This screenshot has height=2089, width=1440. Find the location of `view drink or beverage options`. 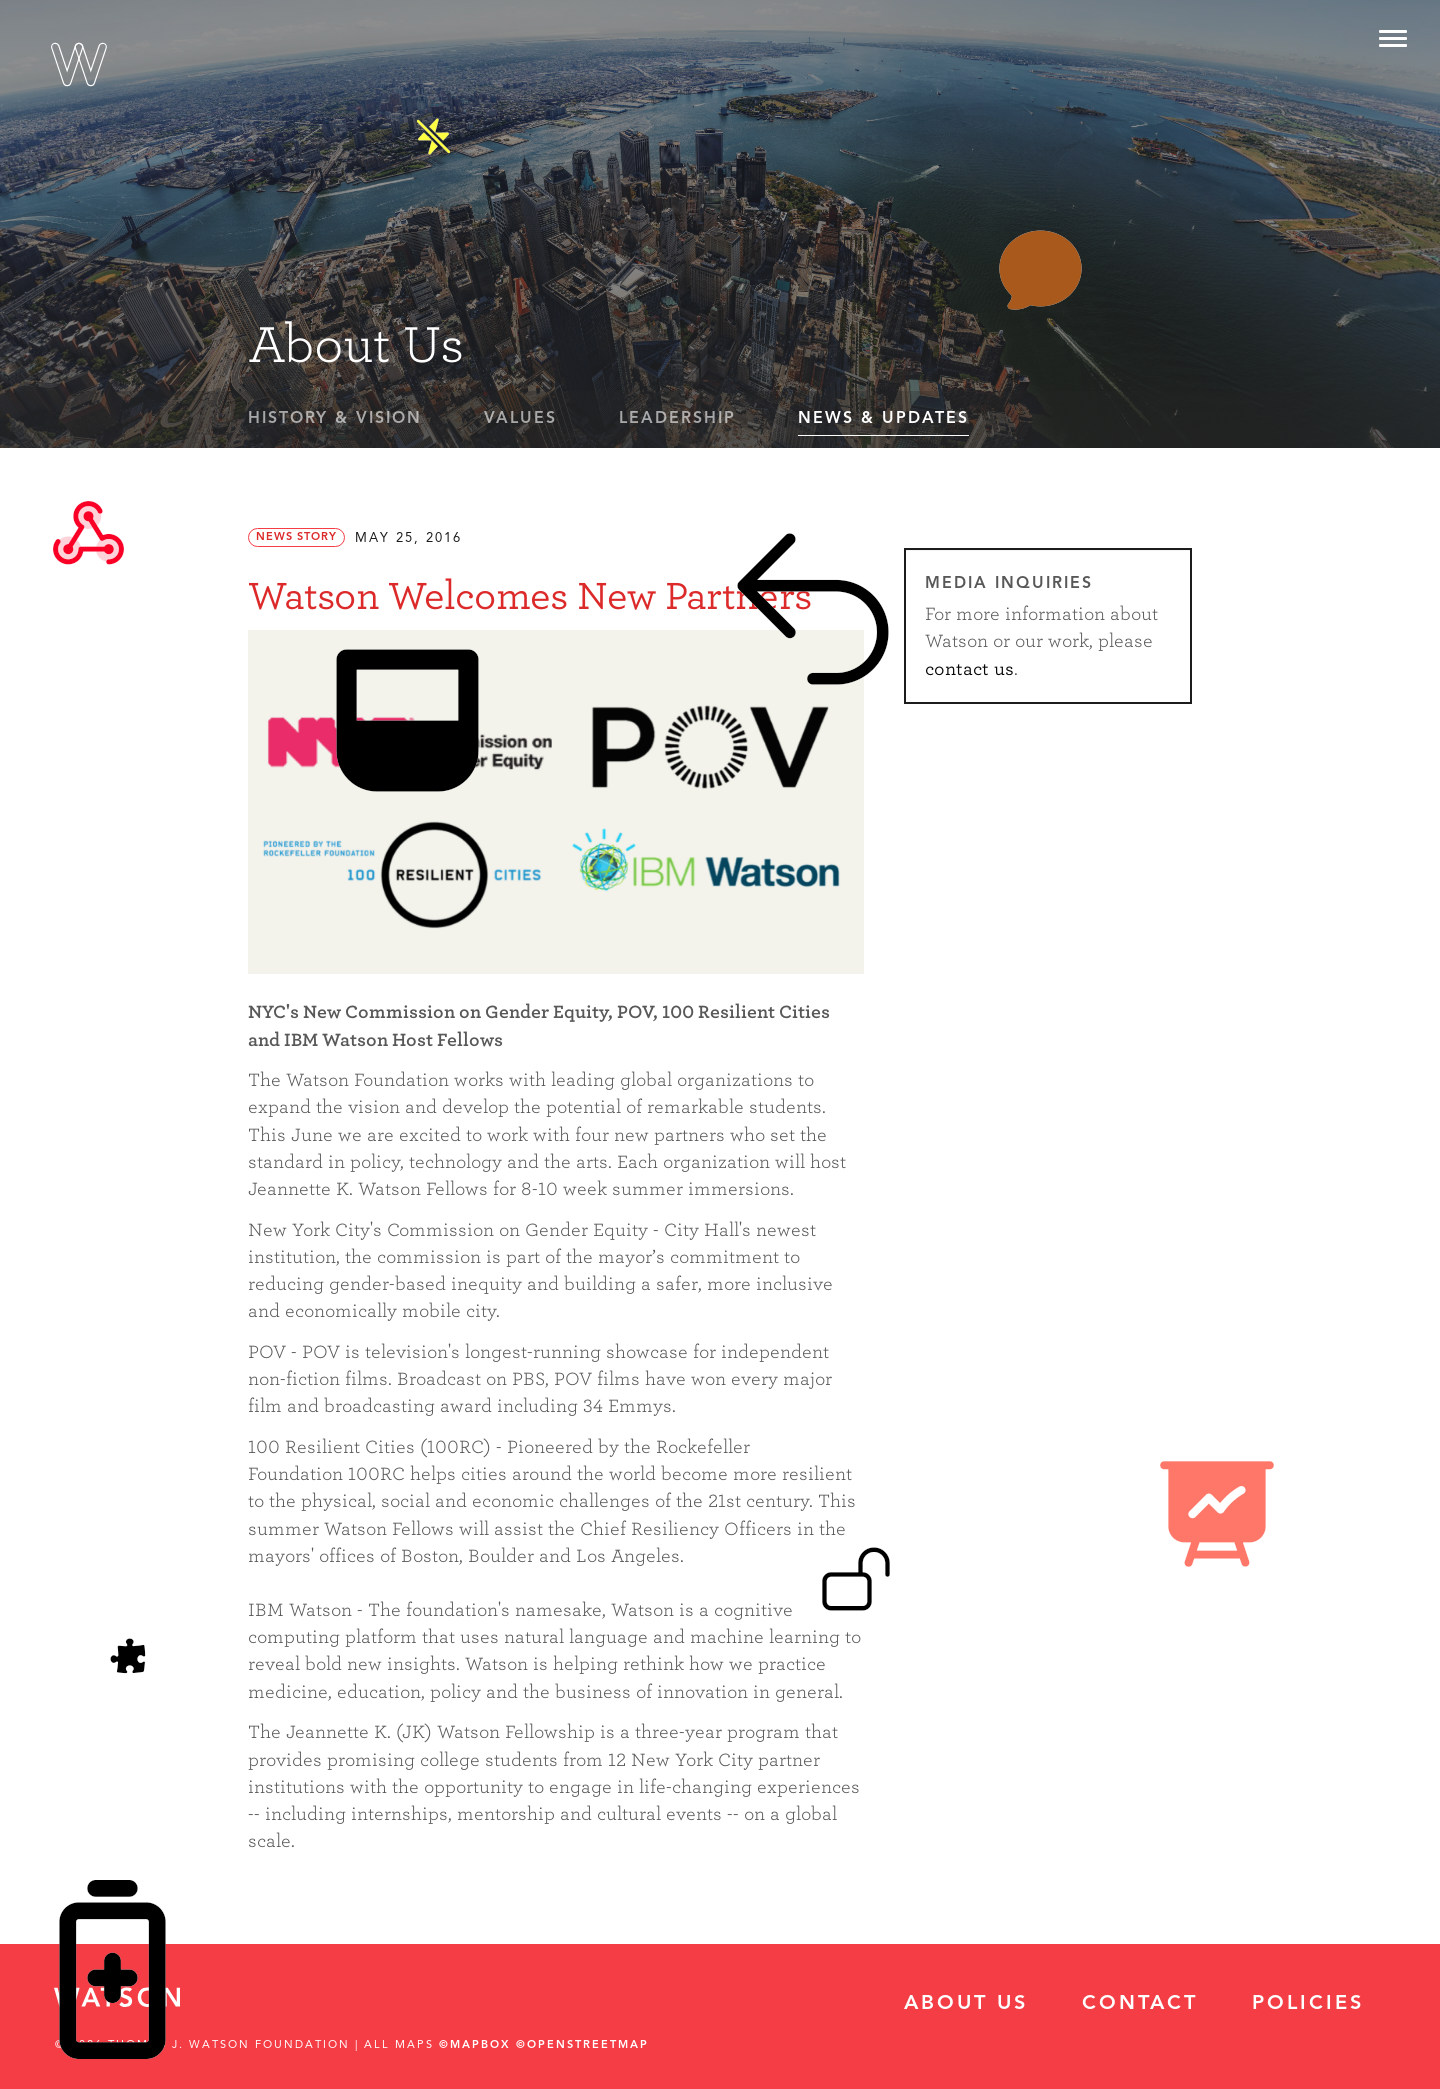

view drink or beverage options is located at coordinates (407, 720).